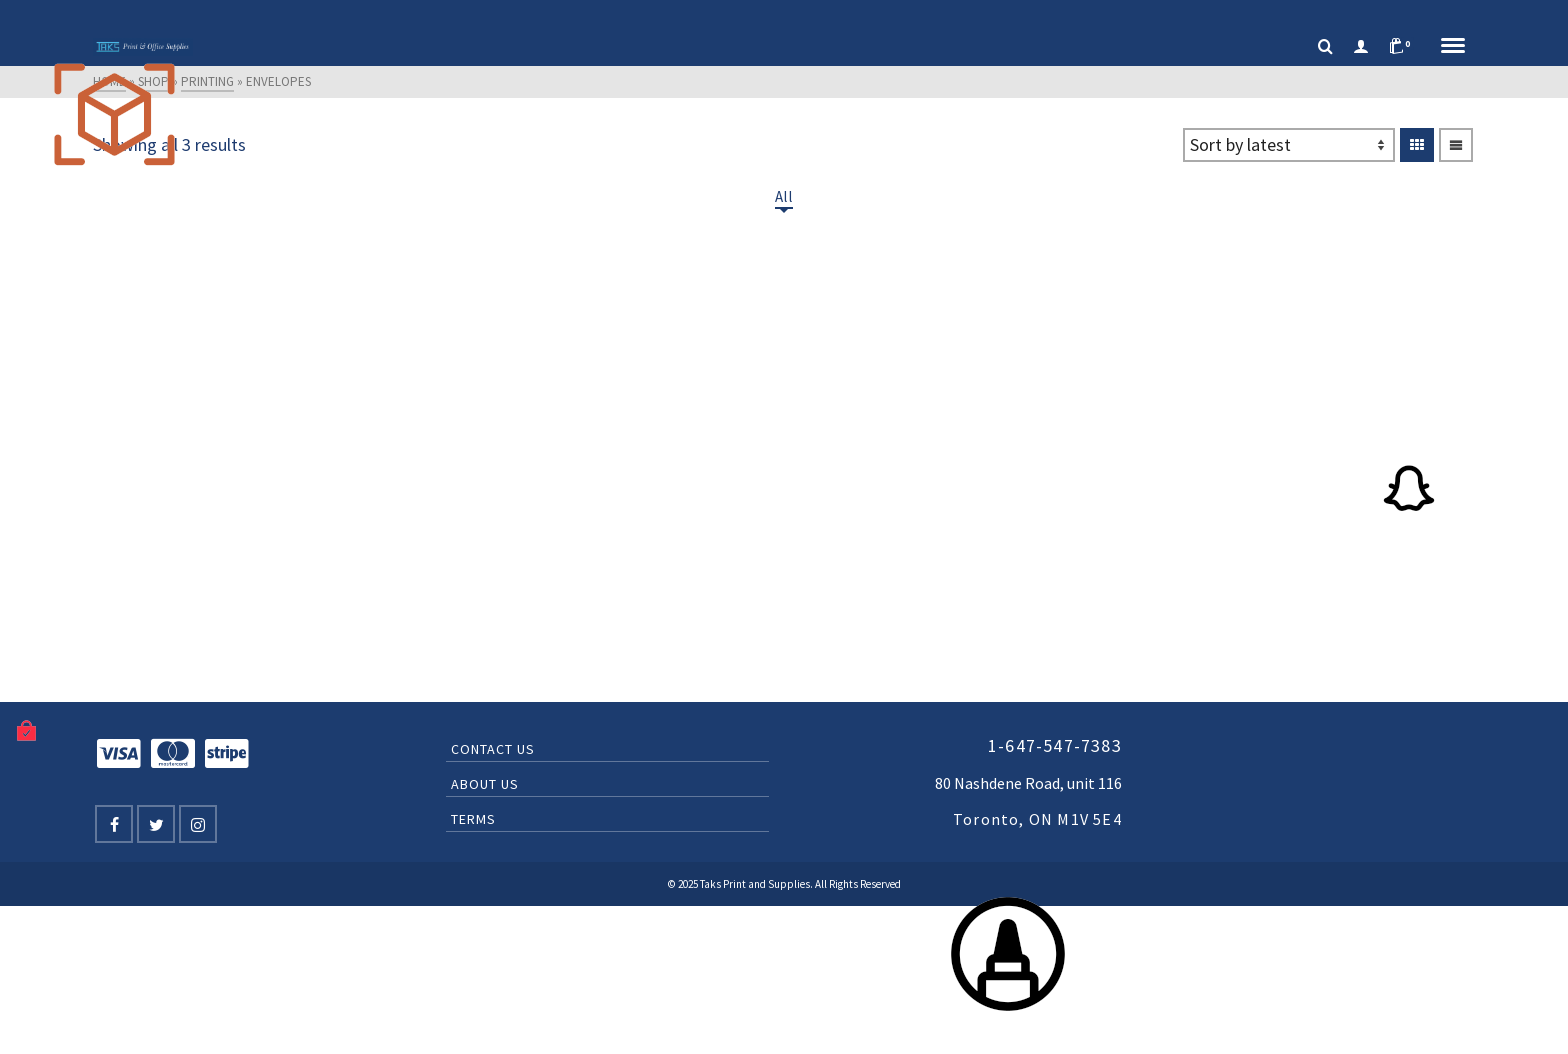  What do you see at coordinates (26, 730) in the screenshot?
I see `order confirmed or purchase complete` at bounding box center [26, 730].